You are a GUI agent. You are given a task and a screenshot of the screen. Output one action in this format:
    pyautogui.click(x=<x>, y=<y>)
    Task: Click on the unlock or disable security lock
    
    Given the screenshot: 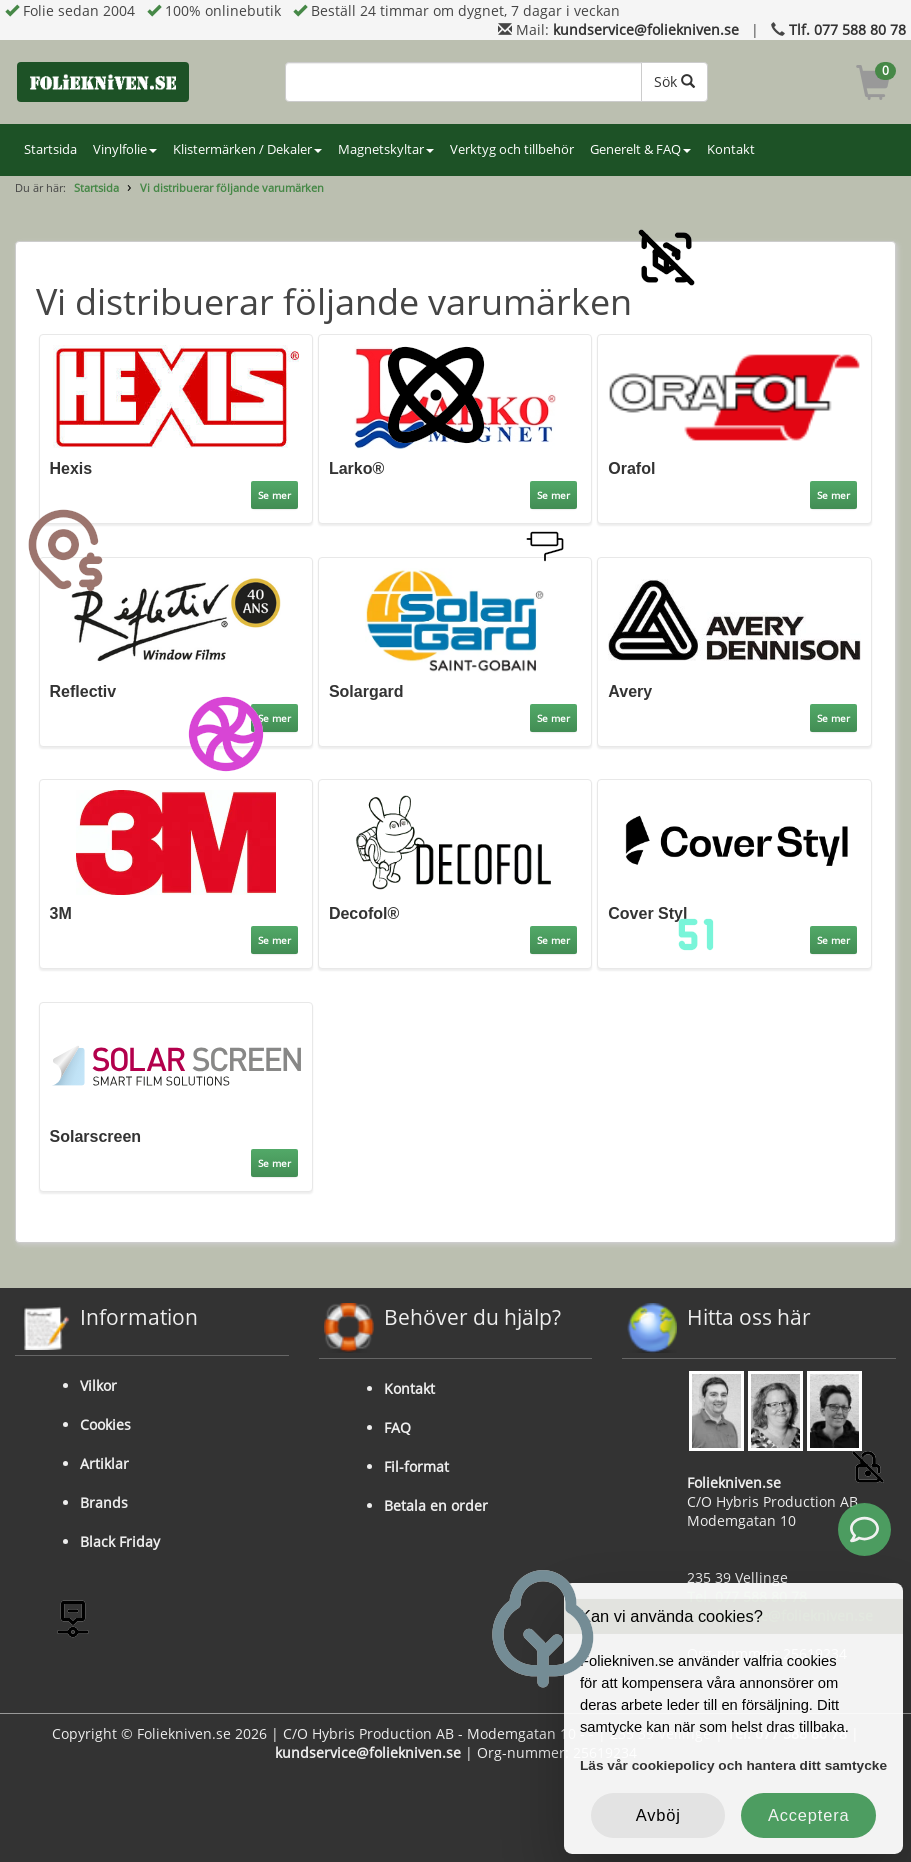 What is the action you would take?
    pyautogui.click(x=868, y=1467)
    